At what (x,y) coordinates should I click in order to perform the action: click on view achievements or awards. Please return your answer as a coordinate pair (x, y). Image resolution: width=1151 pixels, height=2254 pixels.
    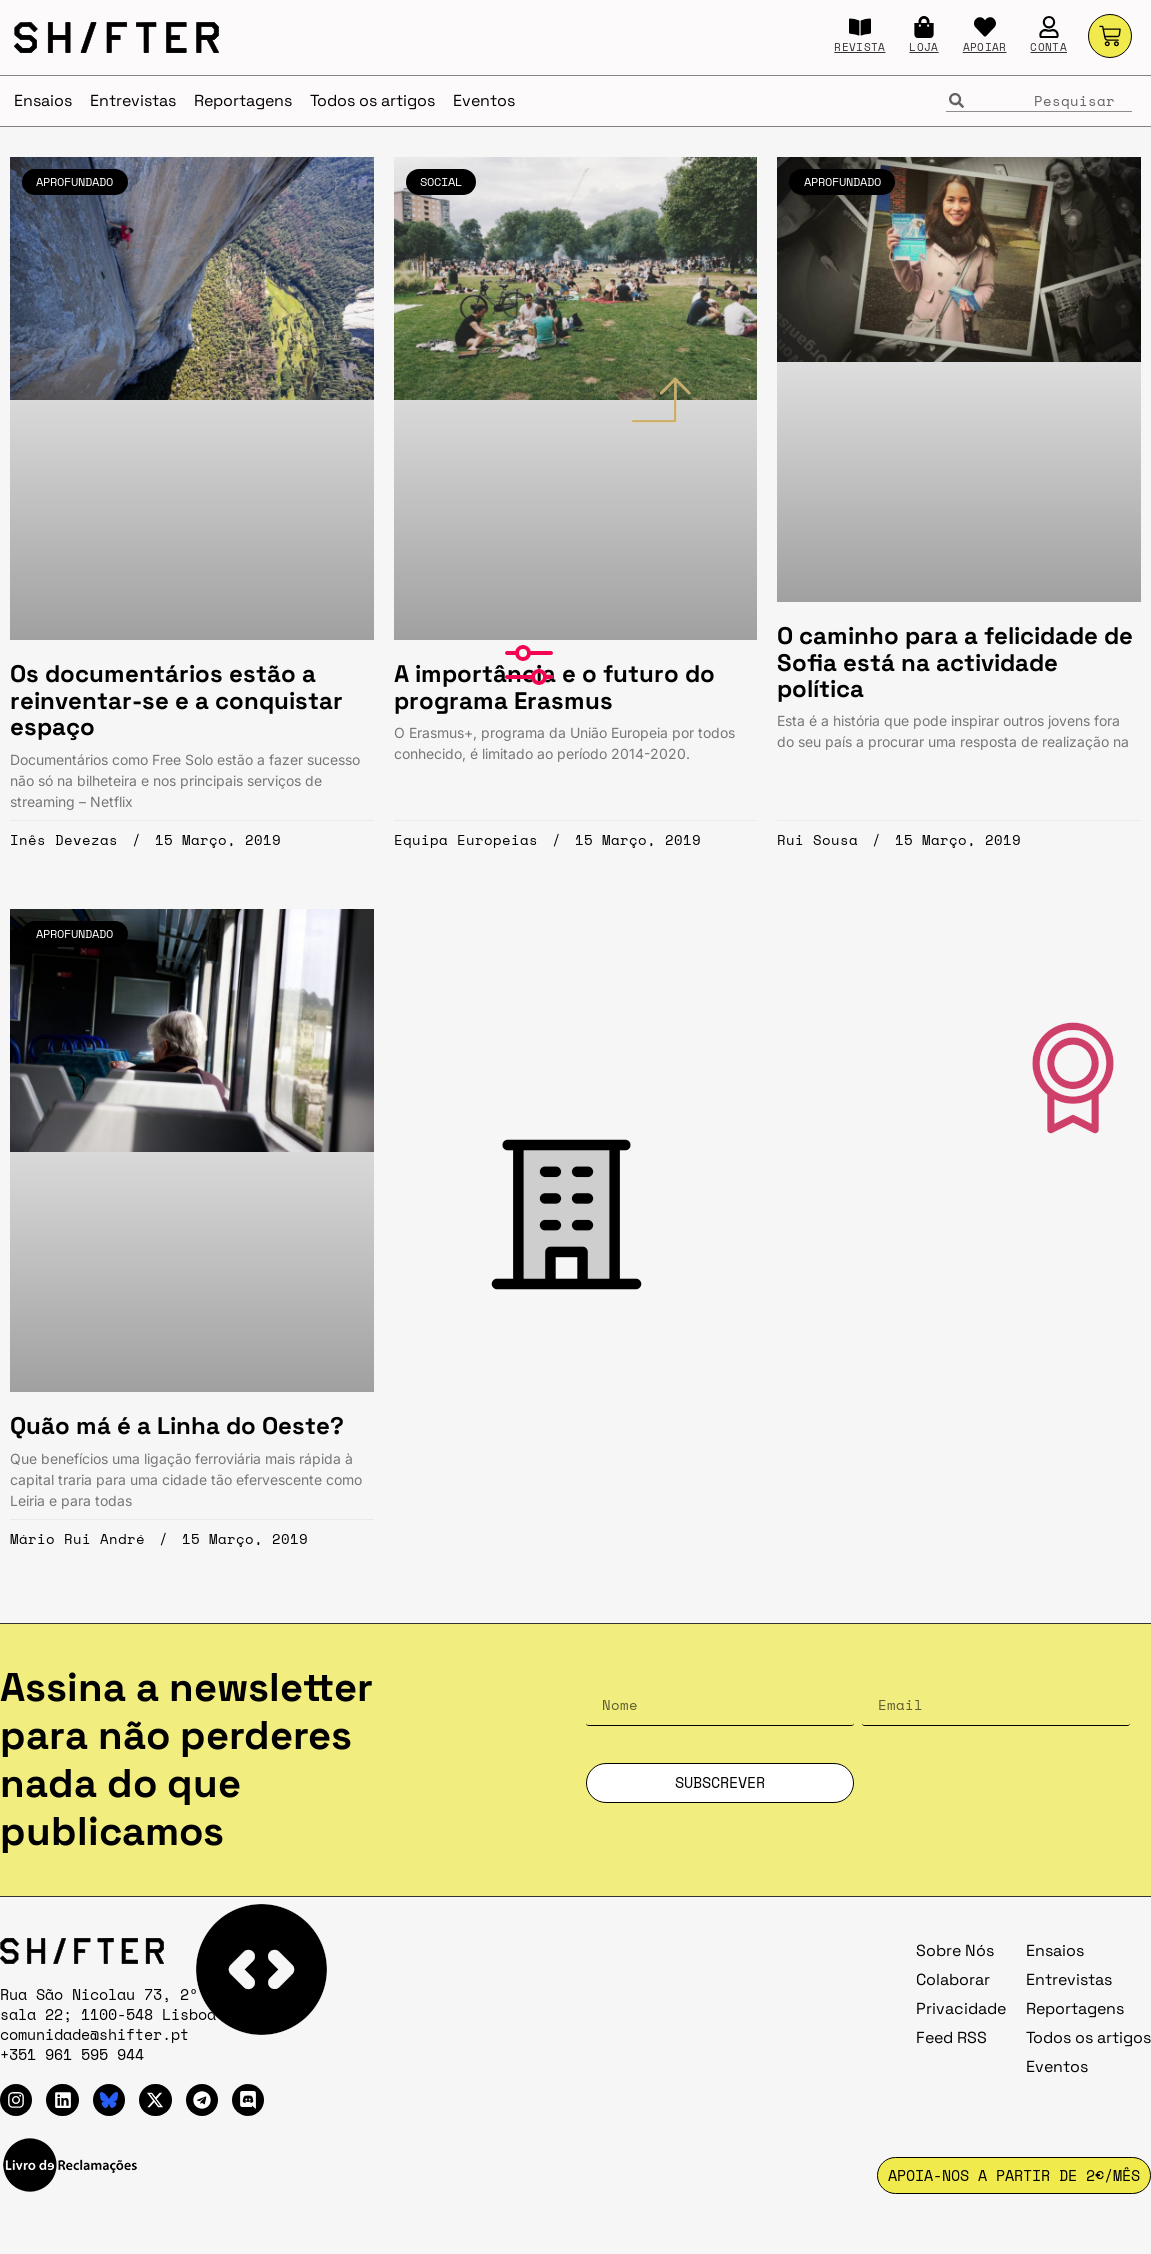
    Looking at the image, I should click on (1073, 1078).